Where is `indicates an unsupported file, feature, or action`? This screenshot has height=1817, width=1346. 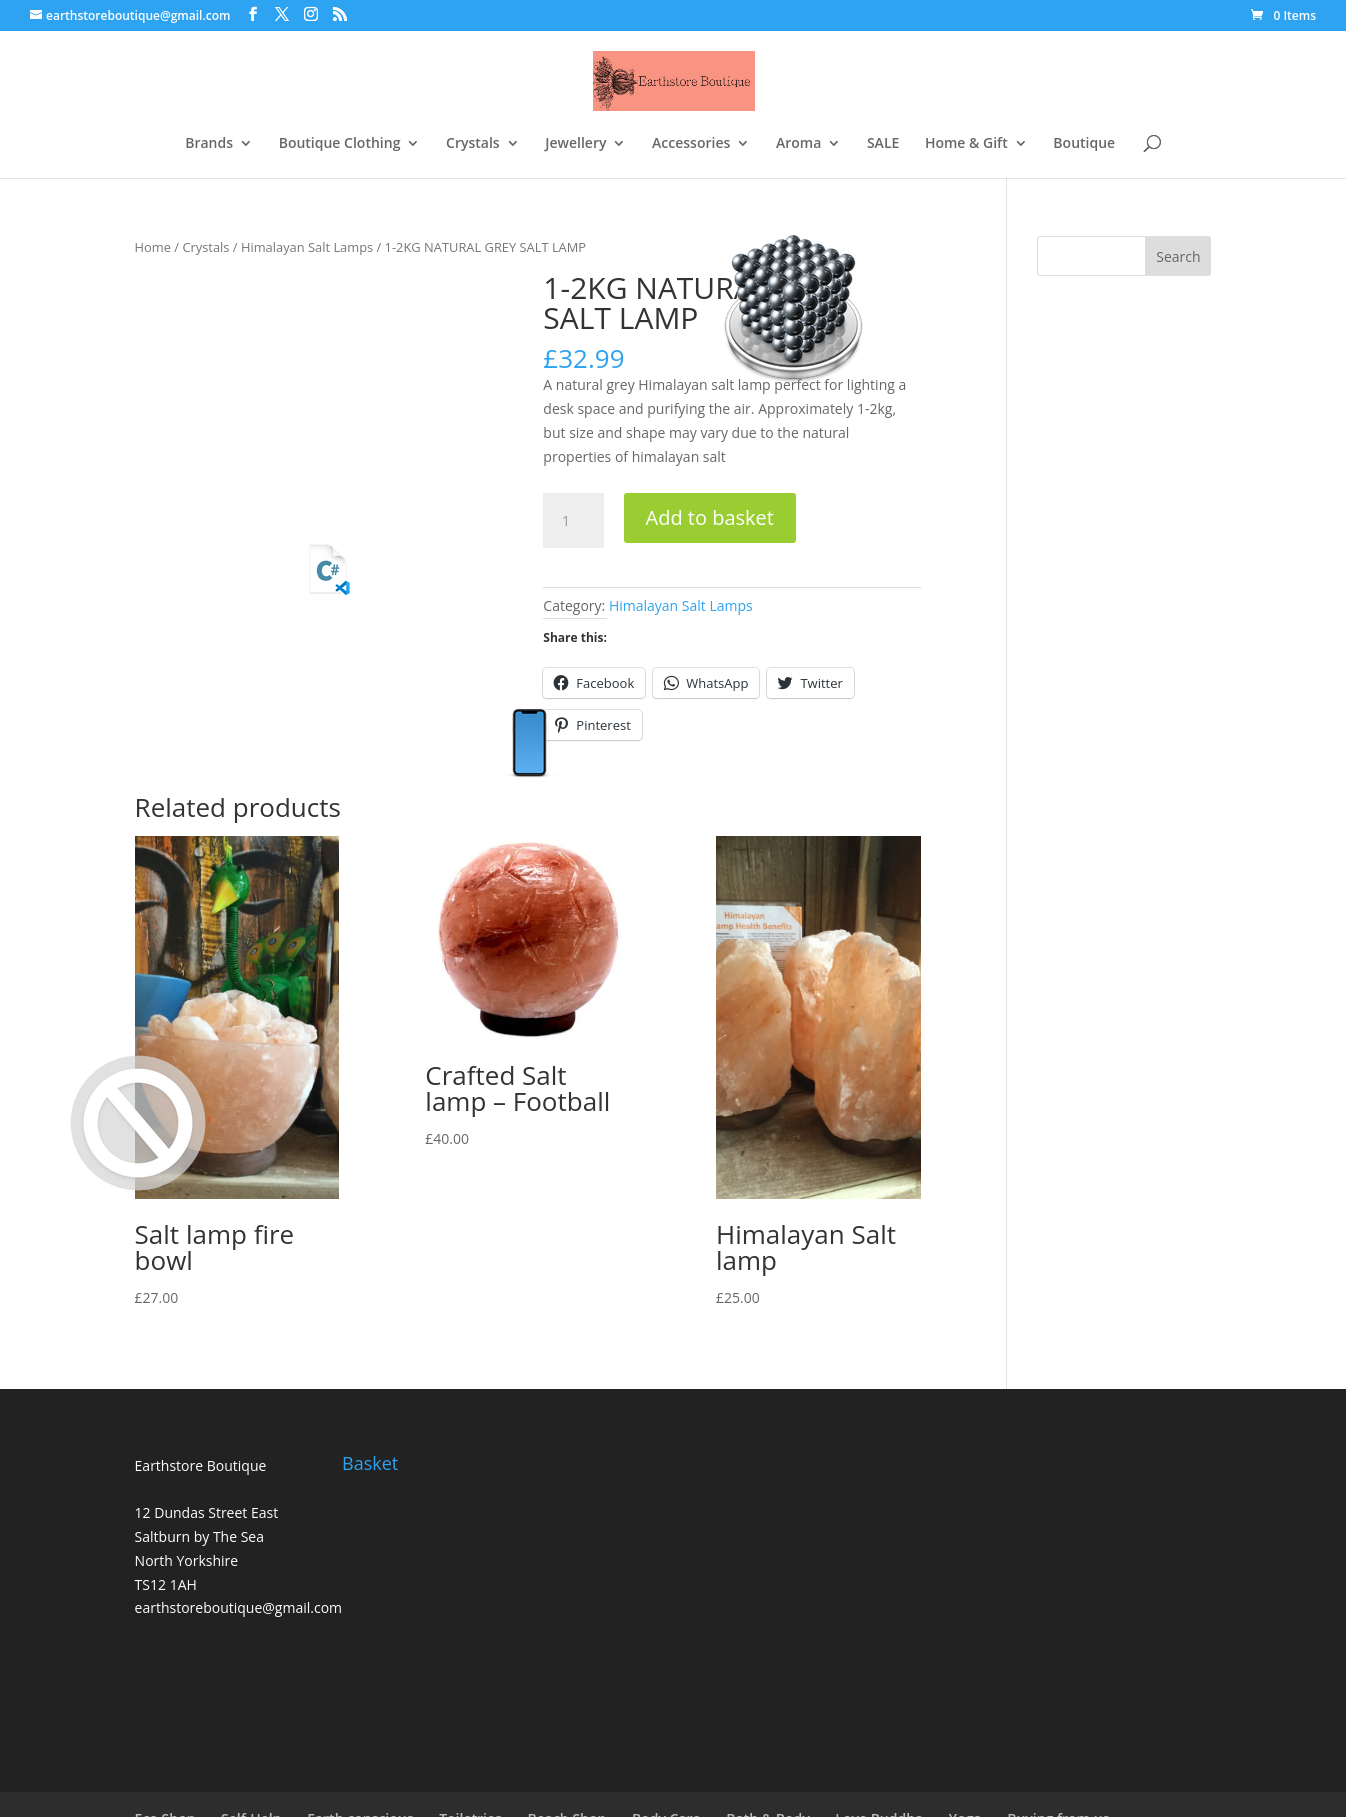
indicates an unsupported file, feature, or action is located at coordinates (138, 1123).